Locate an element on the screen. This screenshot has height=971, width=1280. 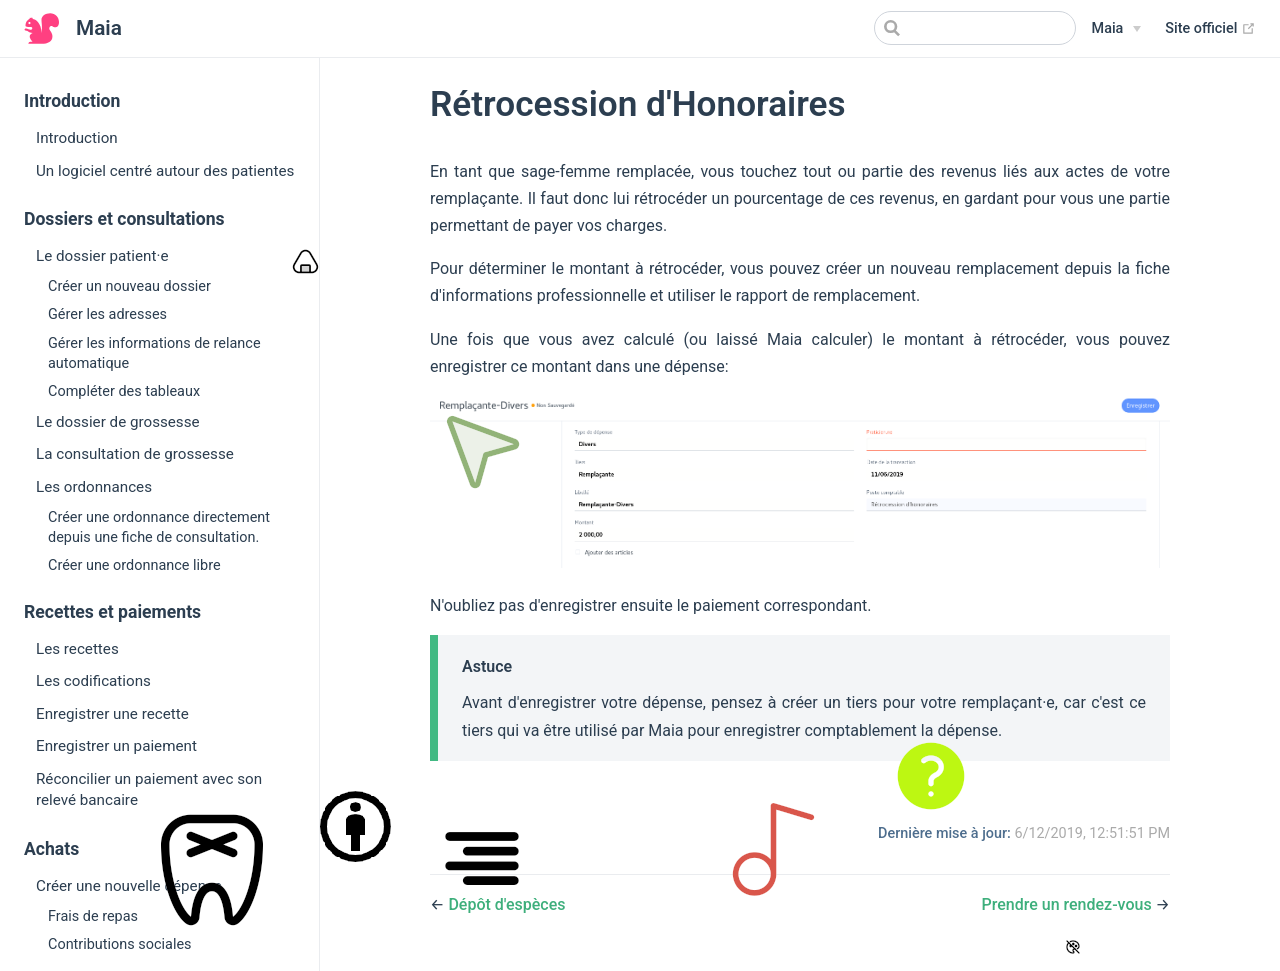
view attribution or credits information is located at coordinates (355, 826).